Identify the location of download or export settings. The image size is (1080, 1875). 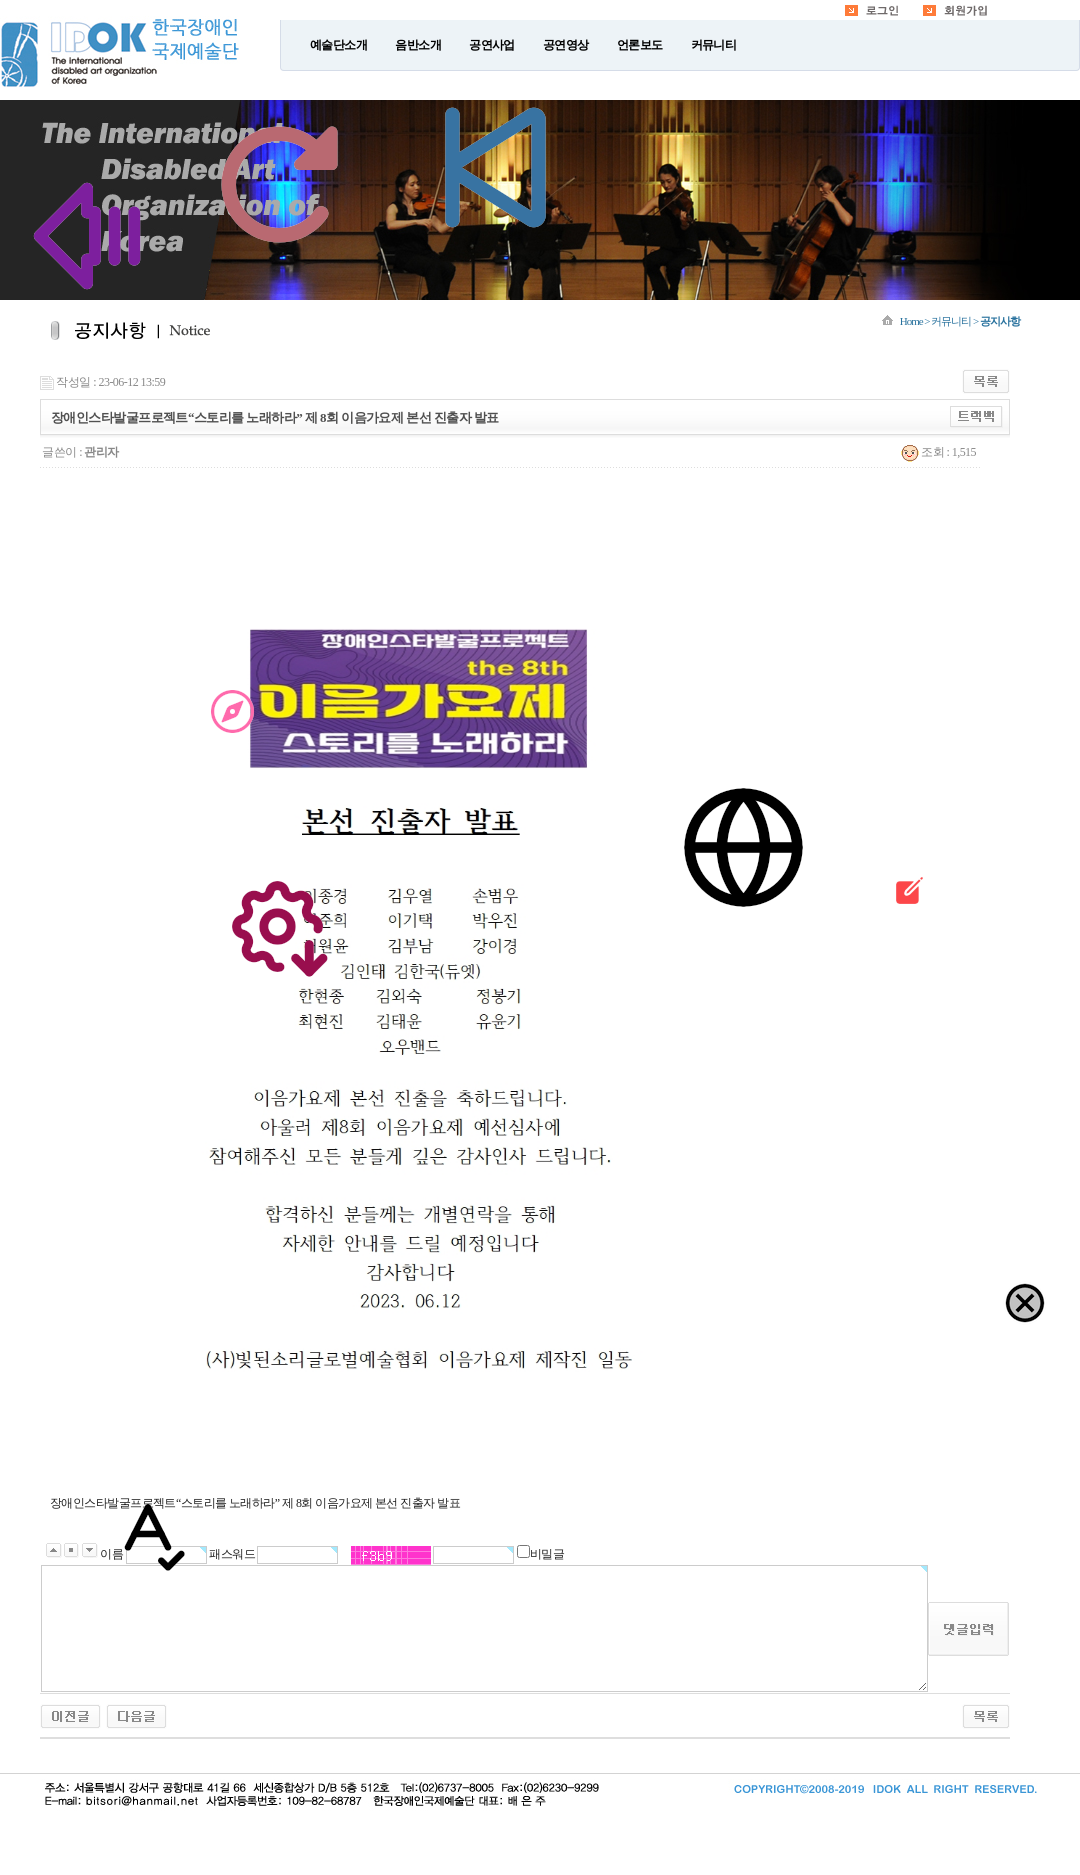
(277, 926).